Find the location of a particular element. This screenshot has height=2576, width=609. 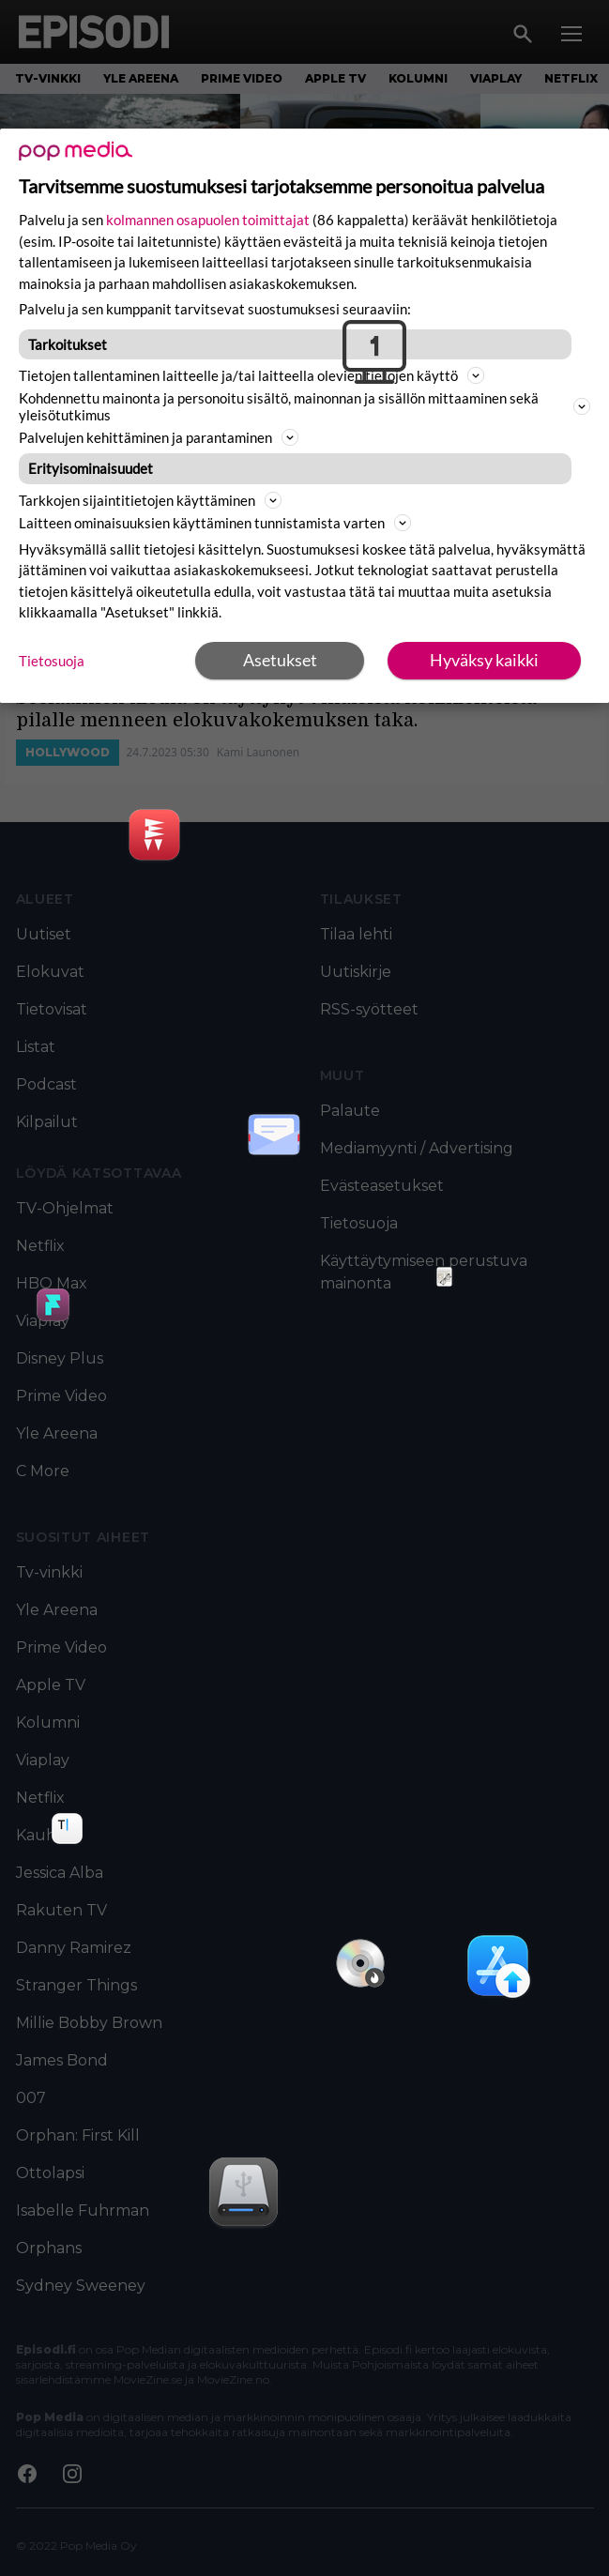

open text editor application is located at coordinates (67, 1828).